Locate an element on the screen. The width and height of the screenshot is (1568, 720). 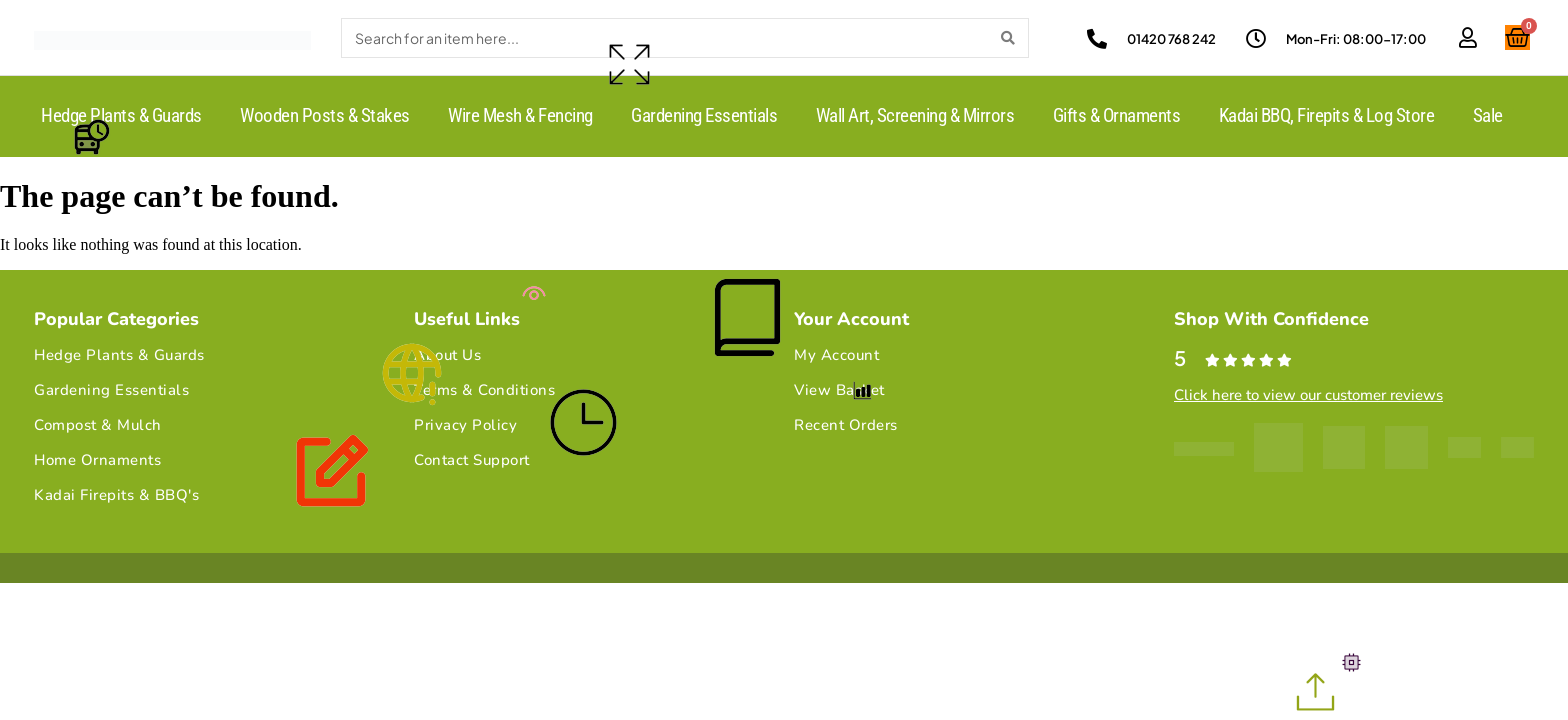
toggle visibility of a file or element is located at coordinates (534, 294).